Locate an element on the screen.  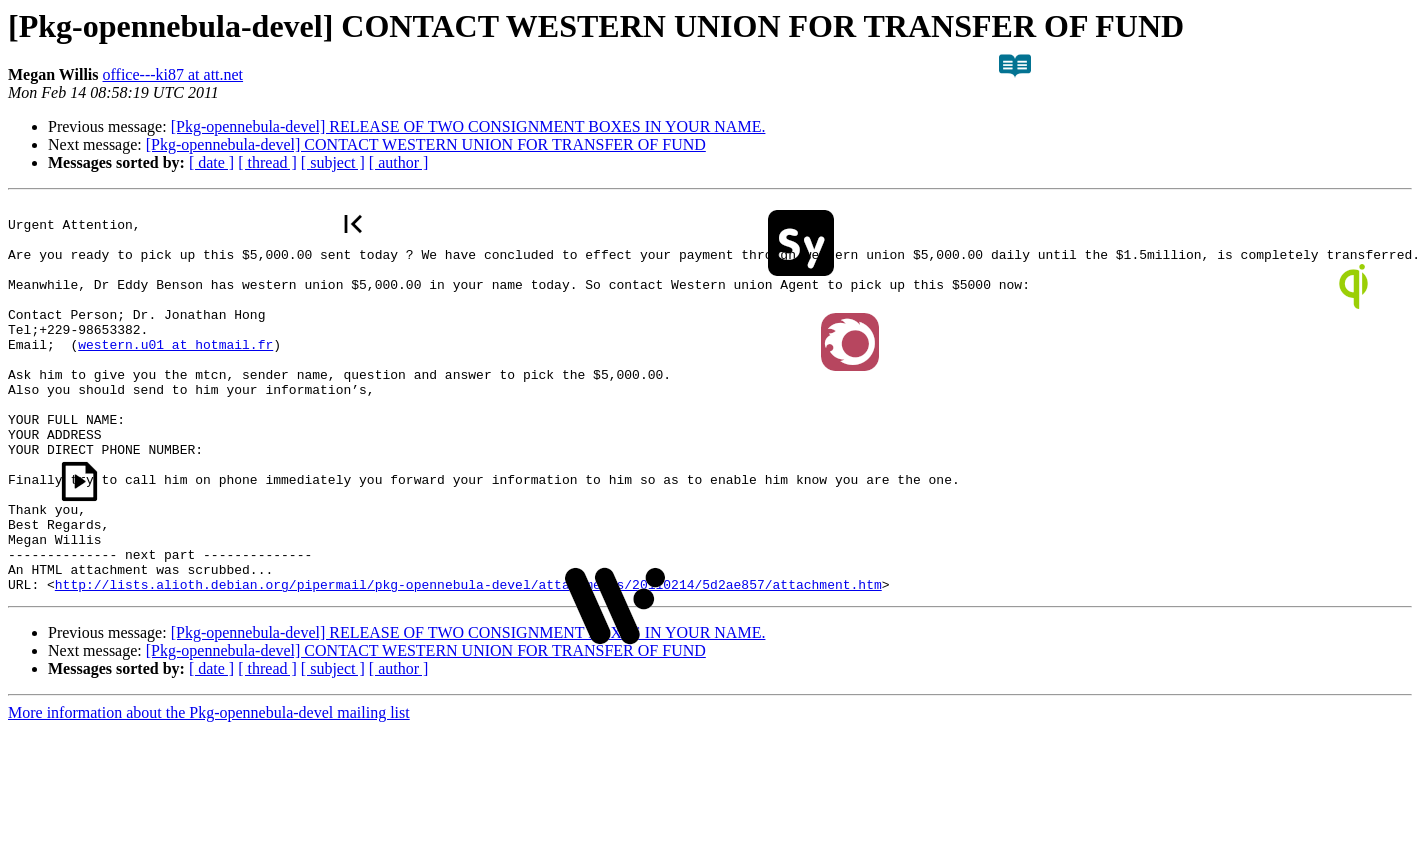
open symbolab math solver app is located at coordinates (801, 243).